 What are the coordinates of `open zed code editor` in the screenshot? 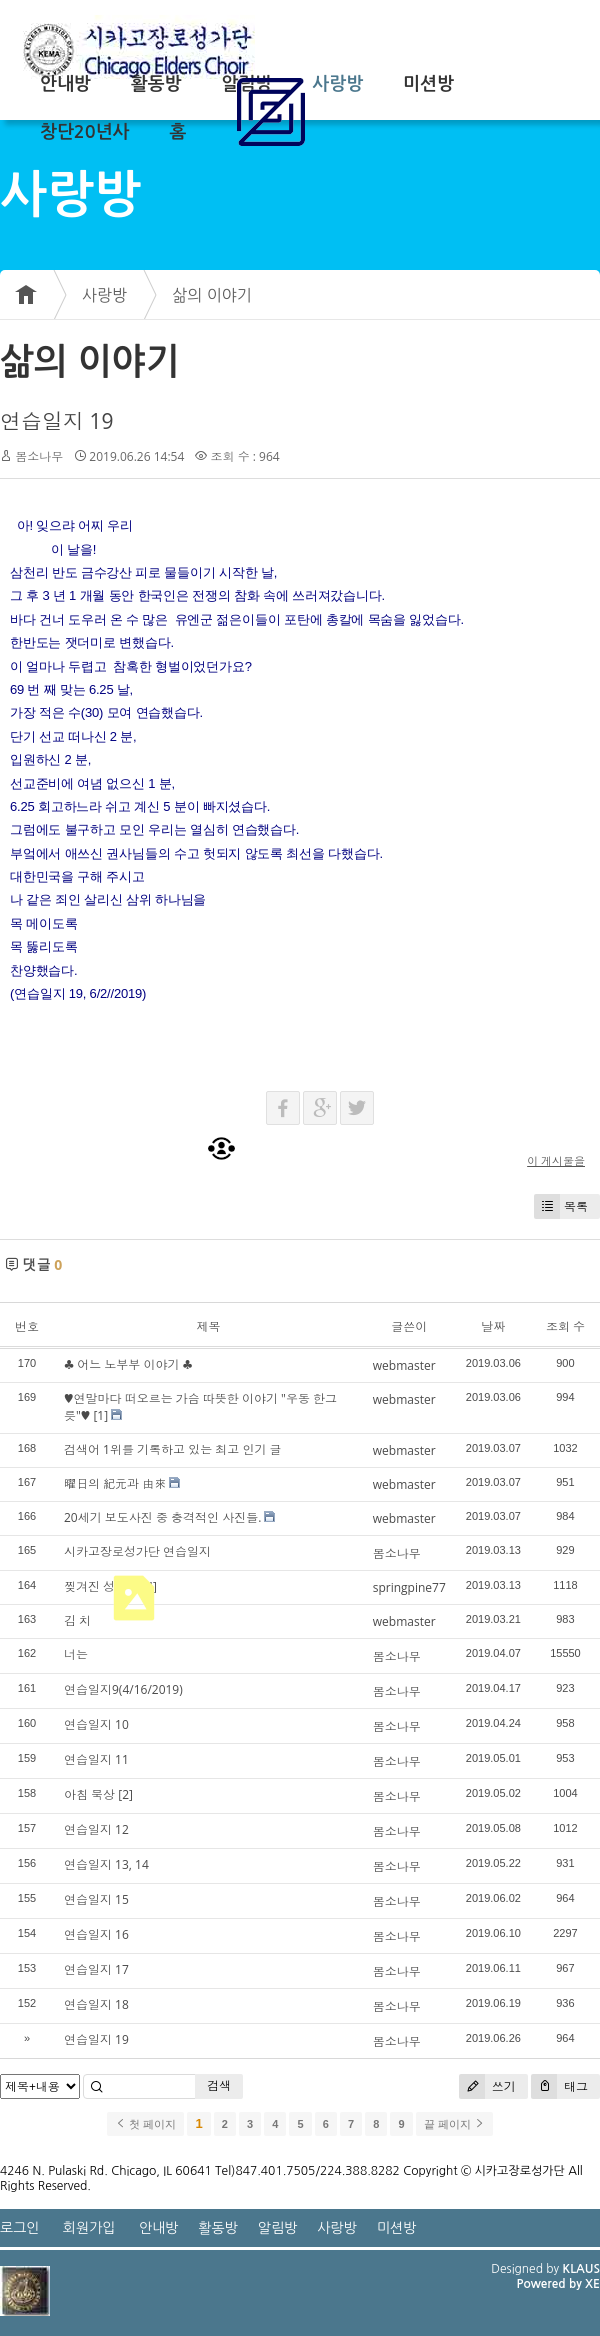 It's located at (271, 112).